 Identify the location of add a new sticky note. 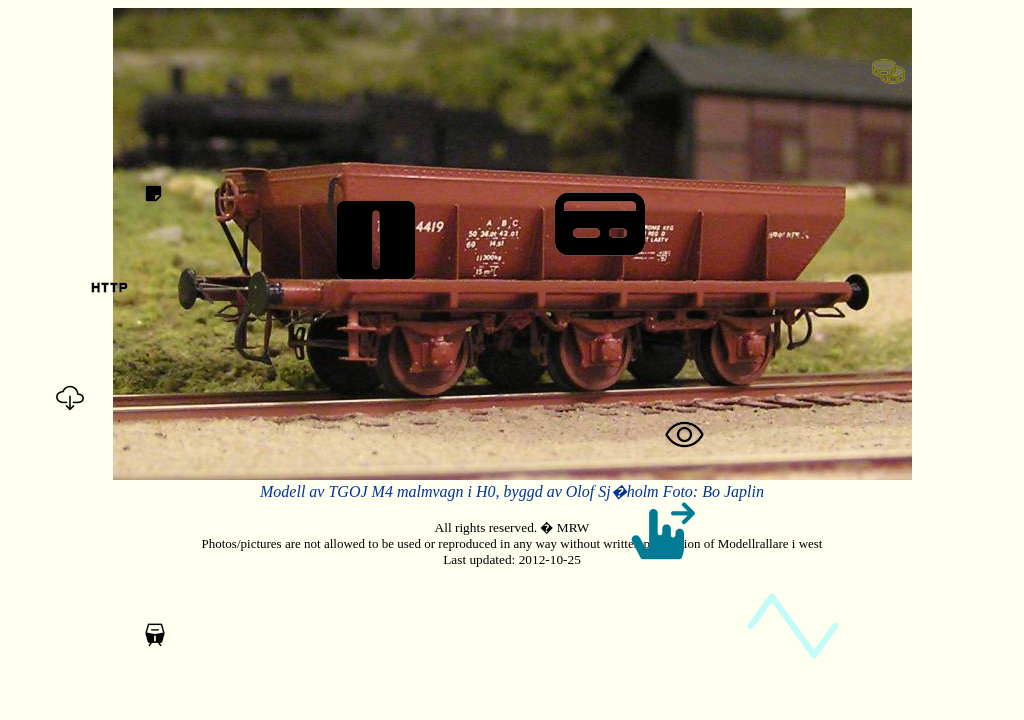
(153, 193).